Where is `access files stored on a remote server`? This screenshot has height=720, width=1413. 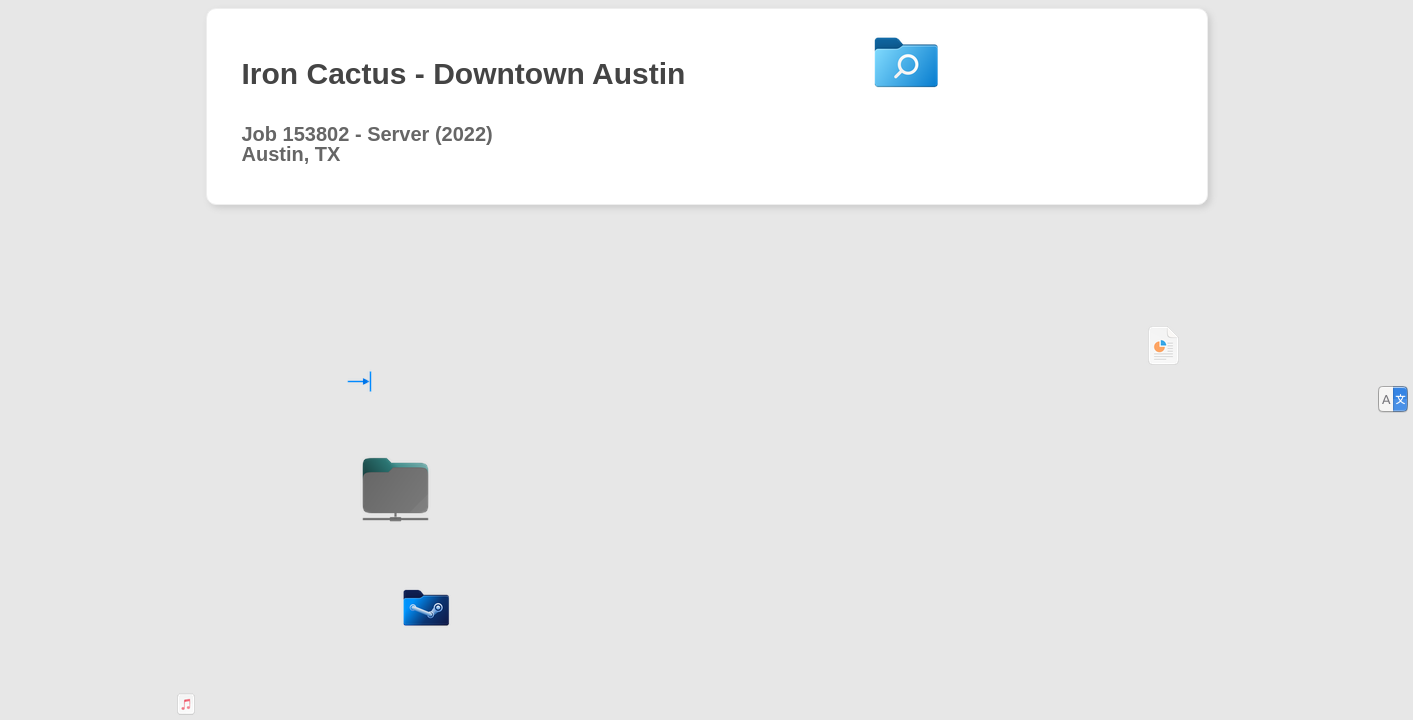 access files stored on a remote server is located at coordinates (395, 488).